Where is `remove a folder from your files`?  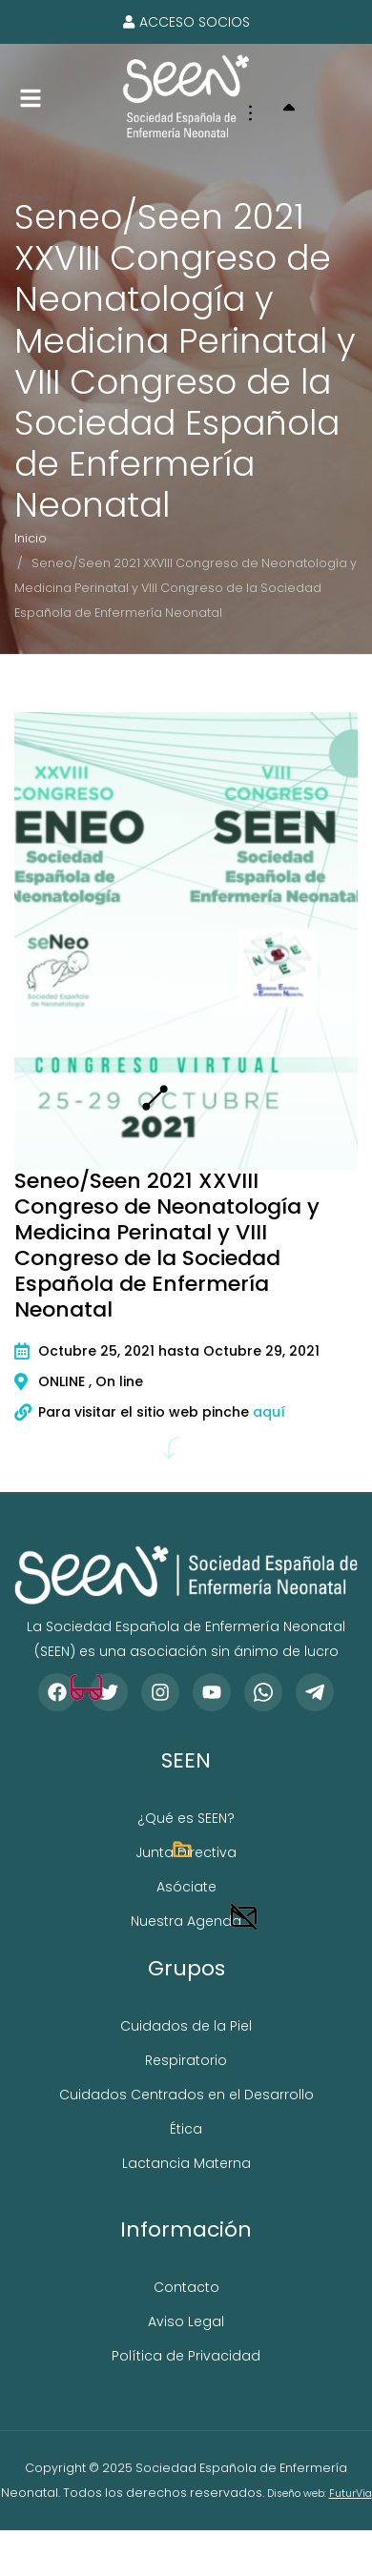
remove a folder from your files is located at coordinates (182, 1850).